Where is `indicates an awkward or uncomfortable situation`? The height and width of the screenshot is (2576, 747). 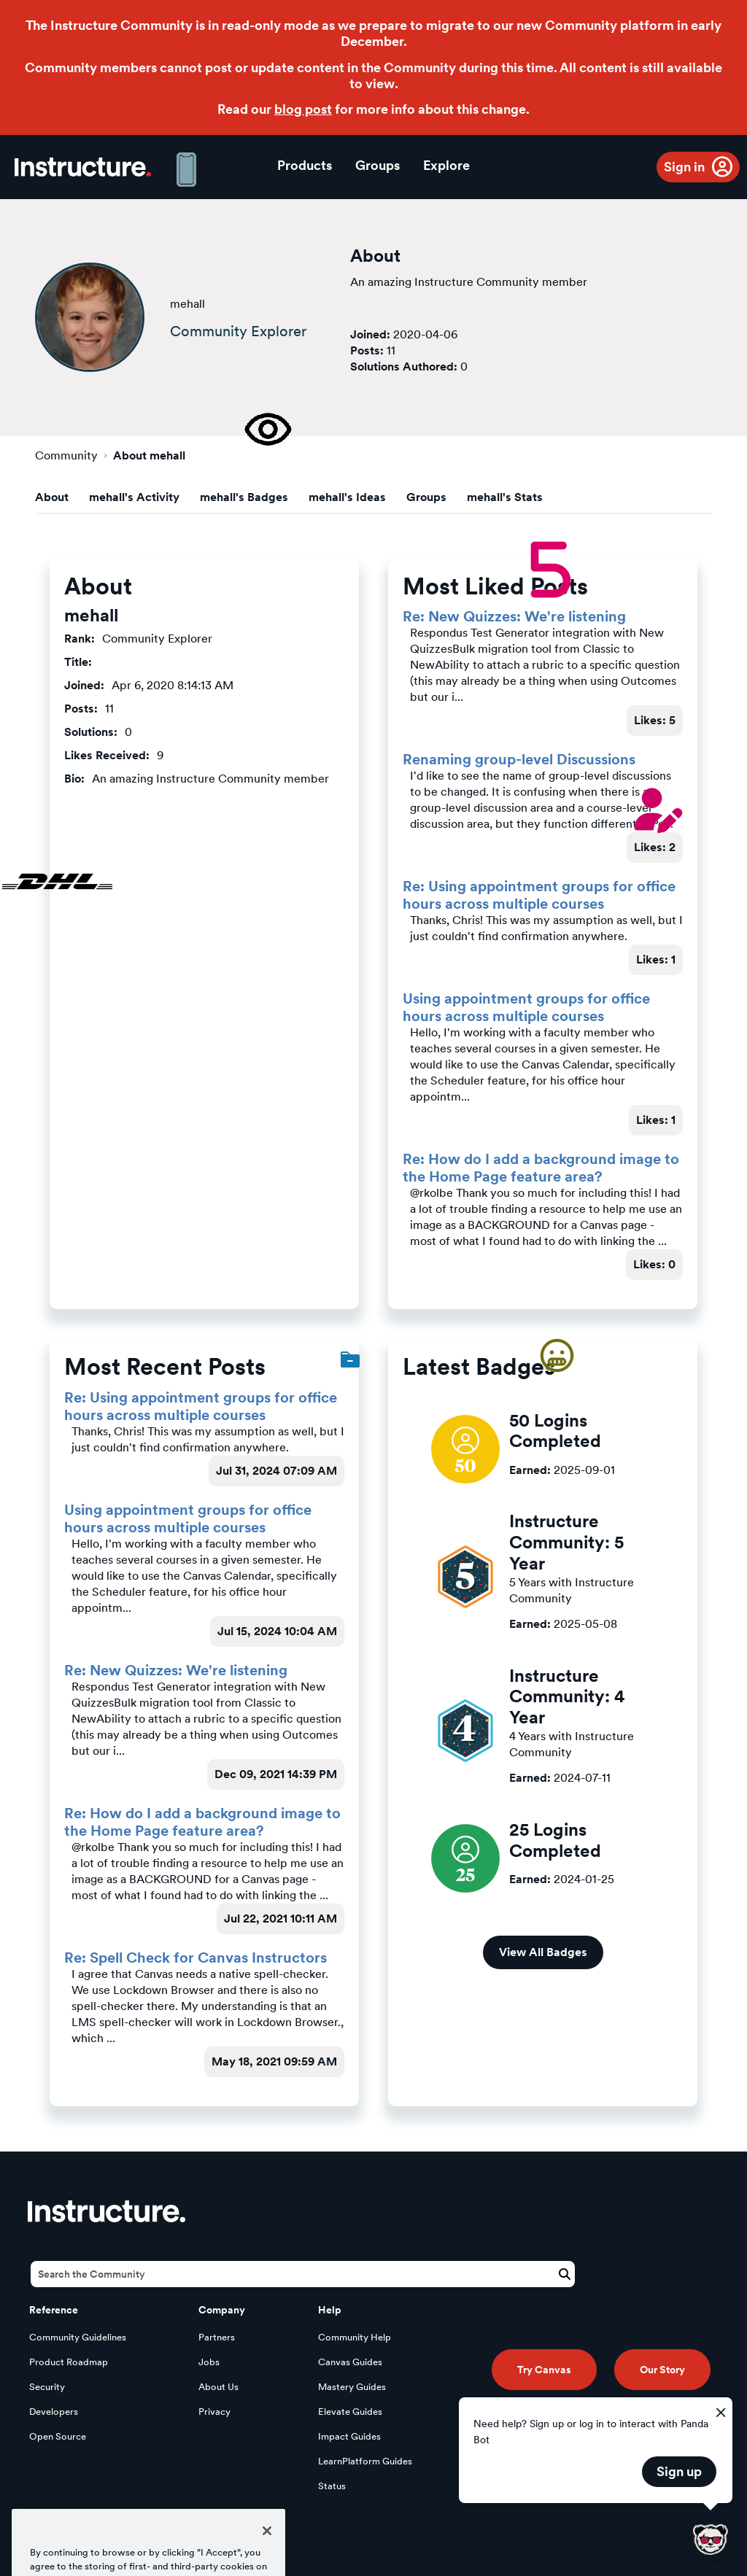 indicates an awkward or uncomfortable situation is located at coordinates (557, 1355).